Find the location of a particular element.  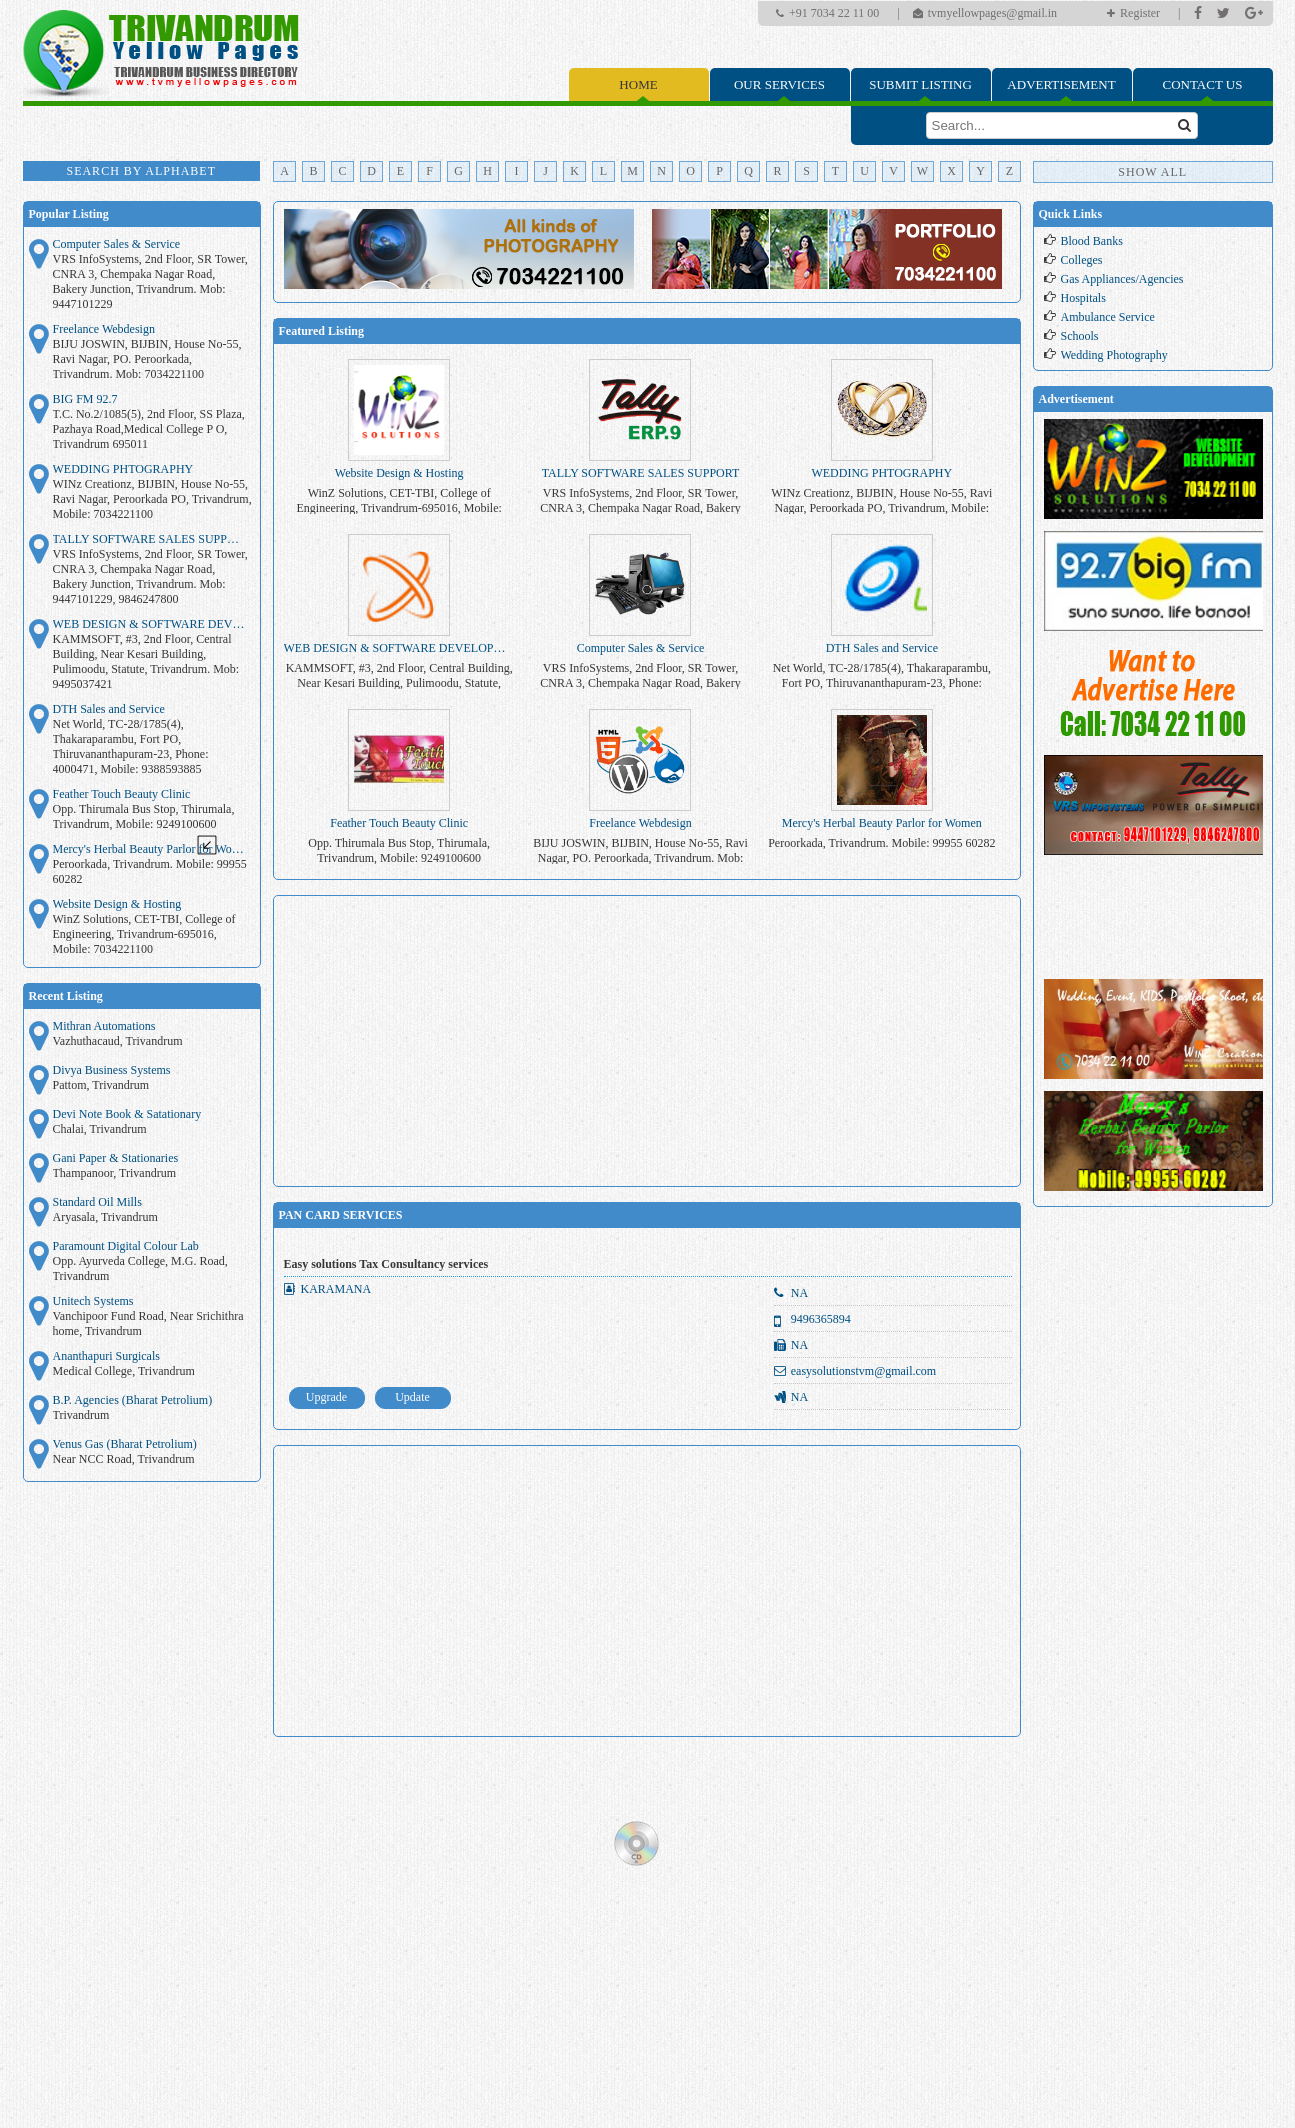

move content to bottom-left corner is located at coordinates (207, 845).